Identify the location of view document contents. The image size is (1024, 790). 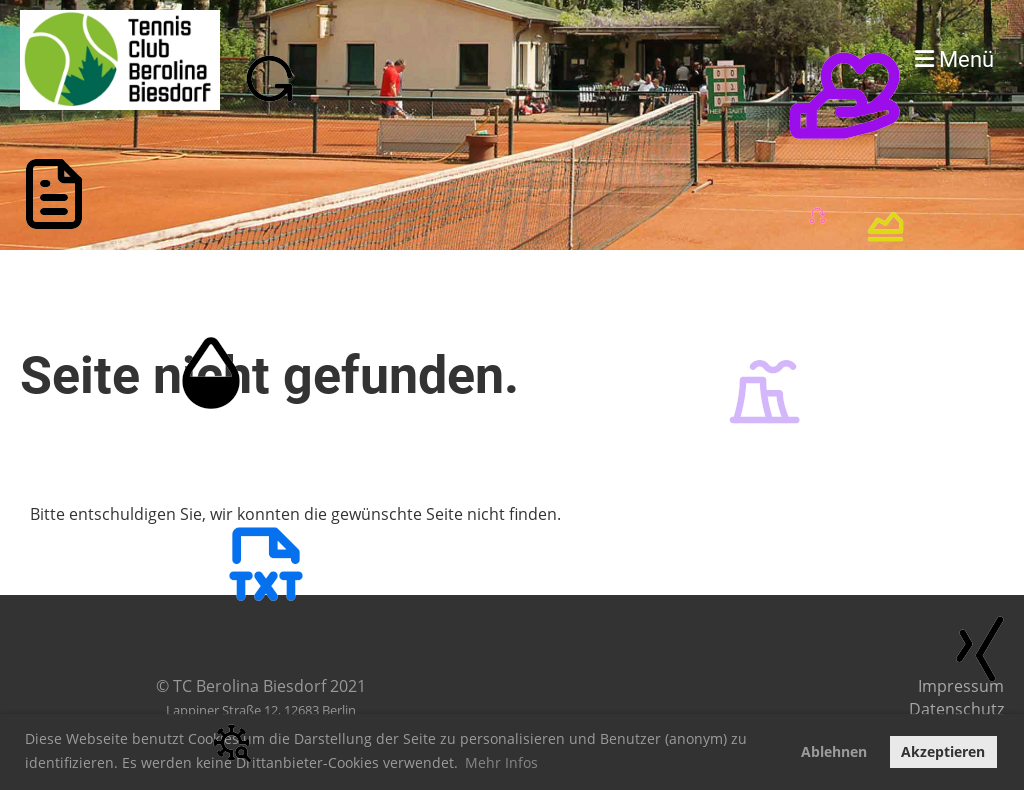
(54, 194).